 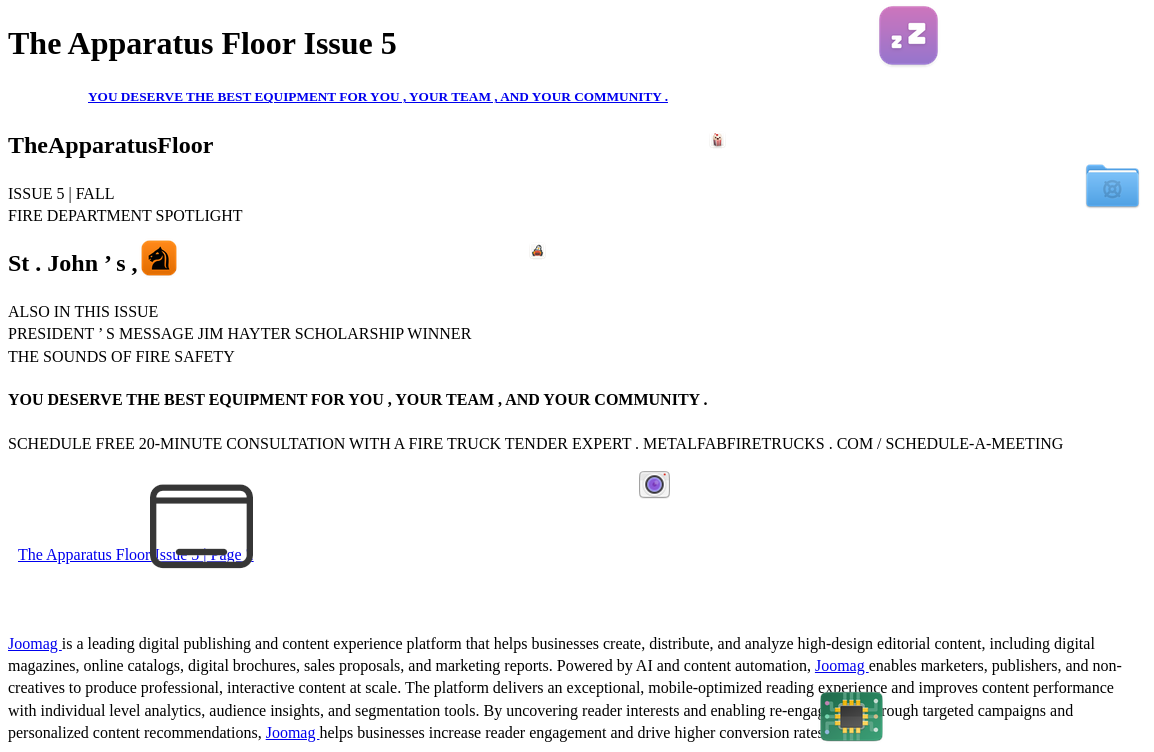 I want to click on open popcorn time streaming app, so click(x=717, y=139).